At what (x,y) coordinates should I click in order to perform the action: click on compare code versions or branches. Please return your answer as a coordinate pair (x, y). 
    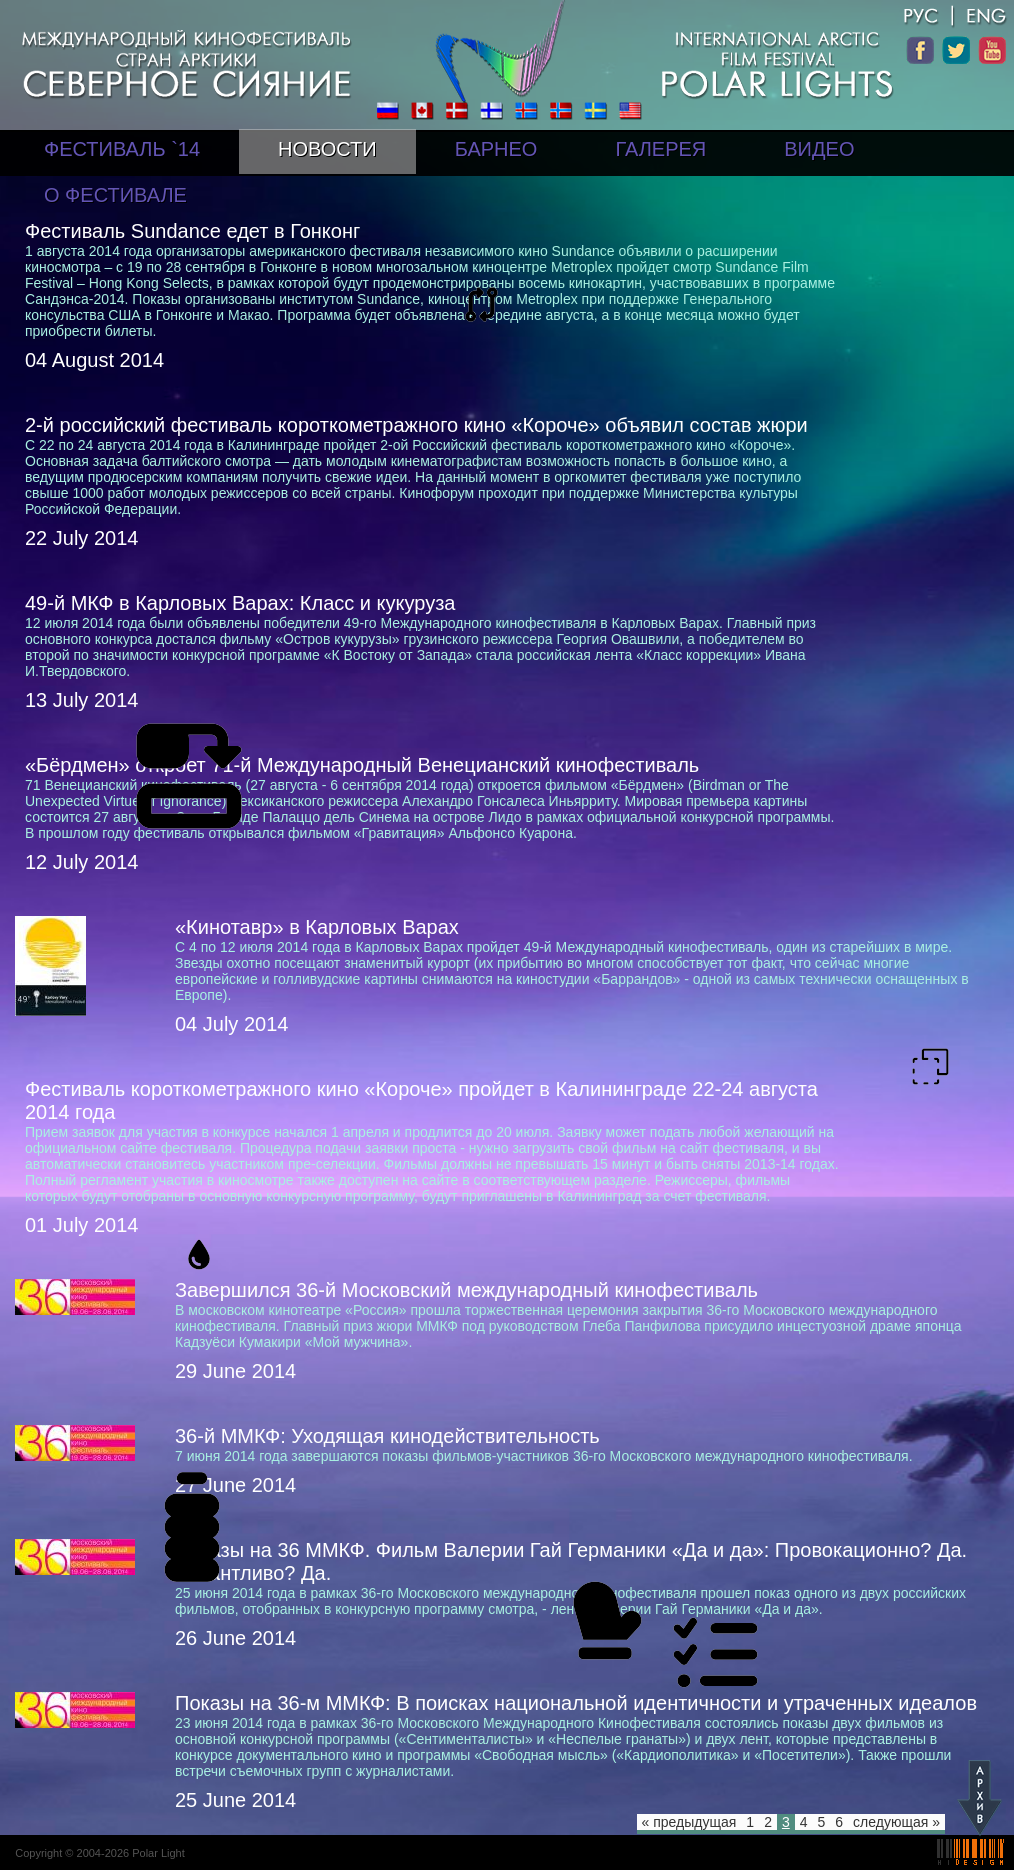
    Looking at the image, I should click on (481, 304).